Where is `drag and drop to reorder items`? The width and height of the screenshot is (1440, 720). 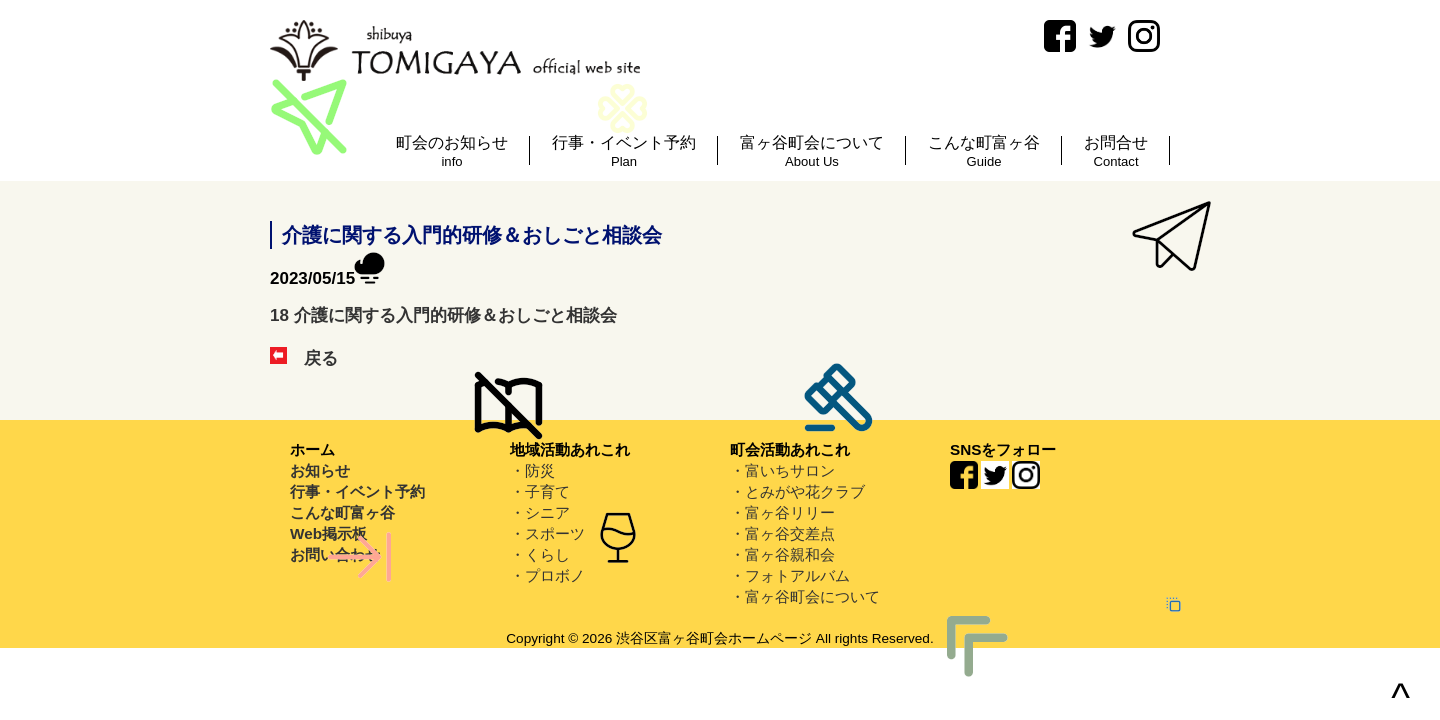
drag and drop to reorder items is located at coordinates (1173, 604).